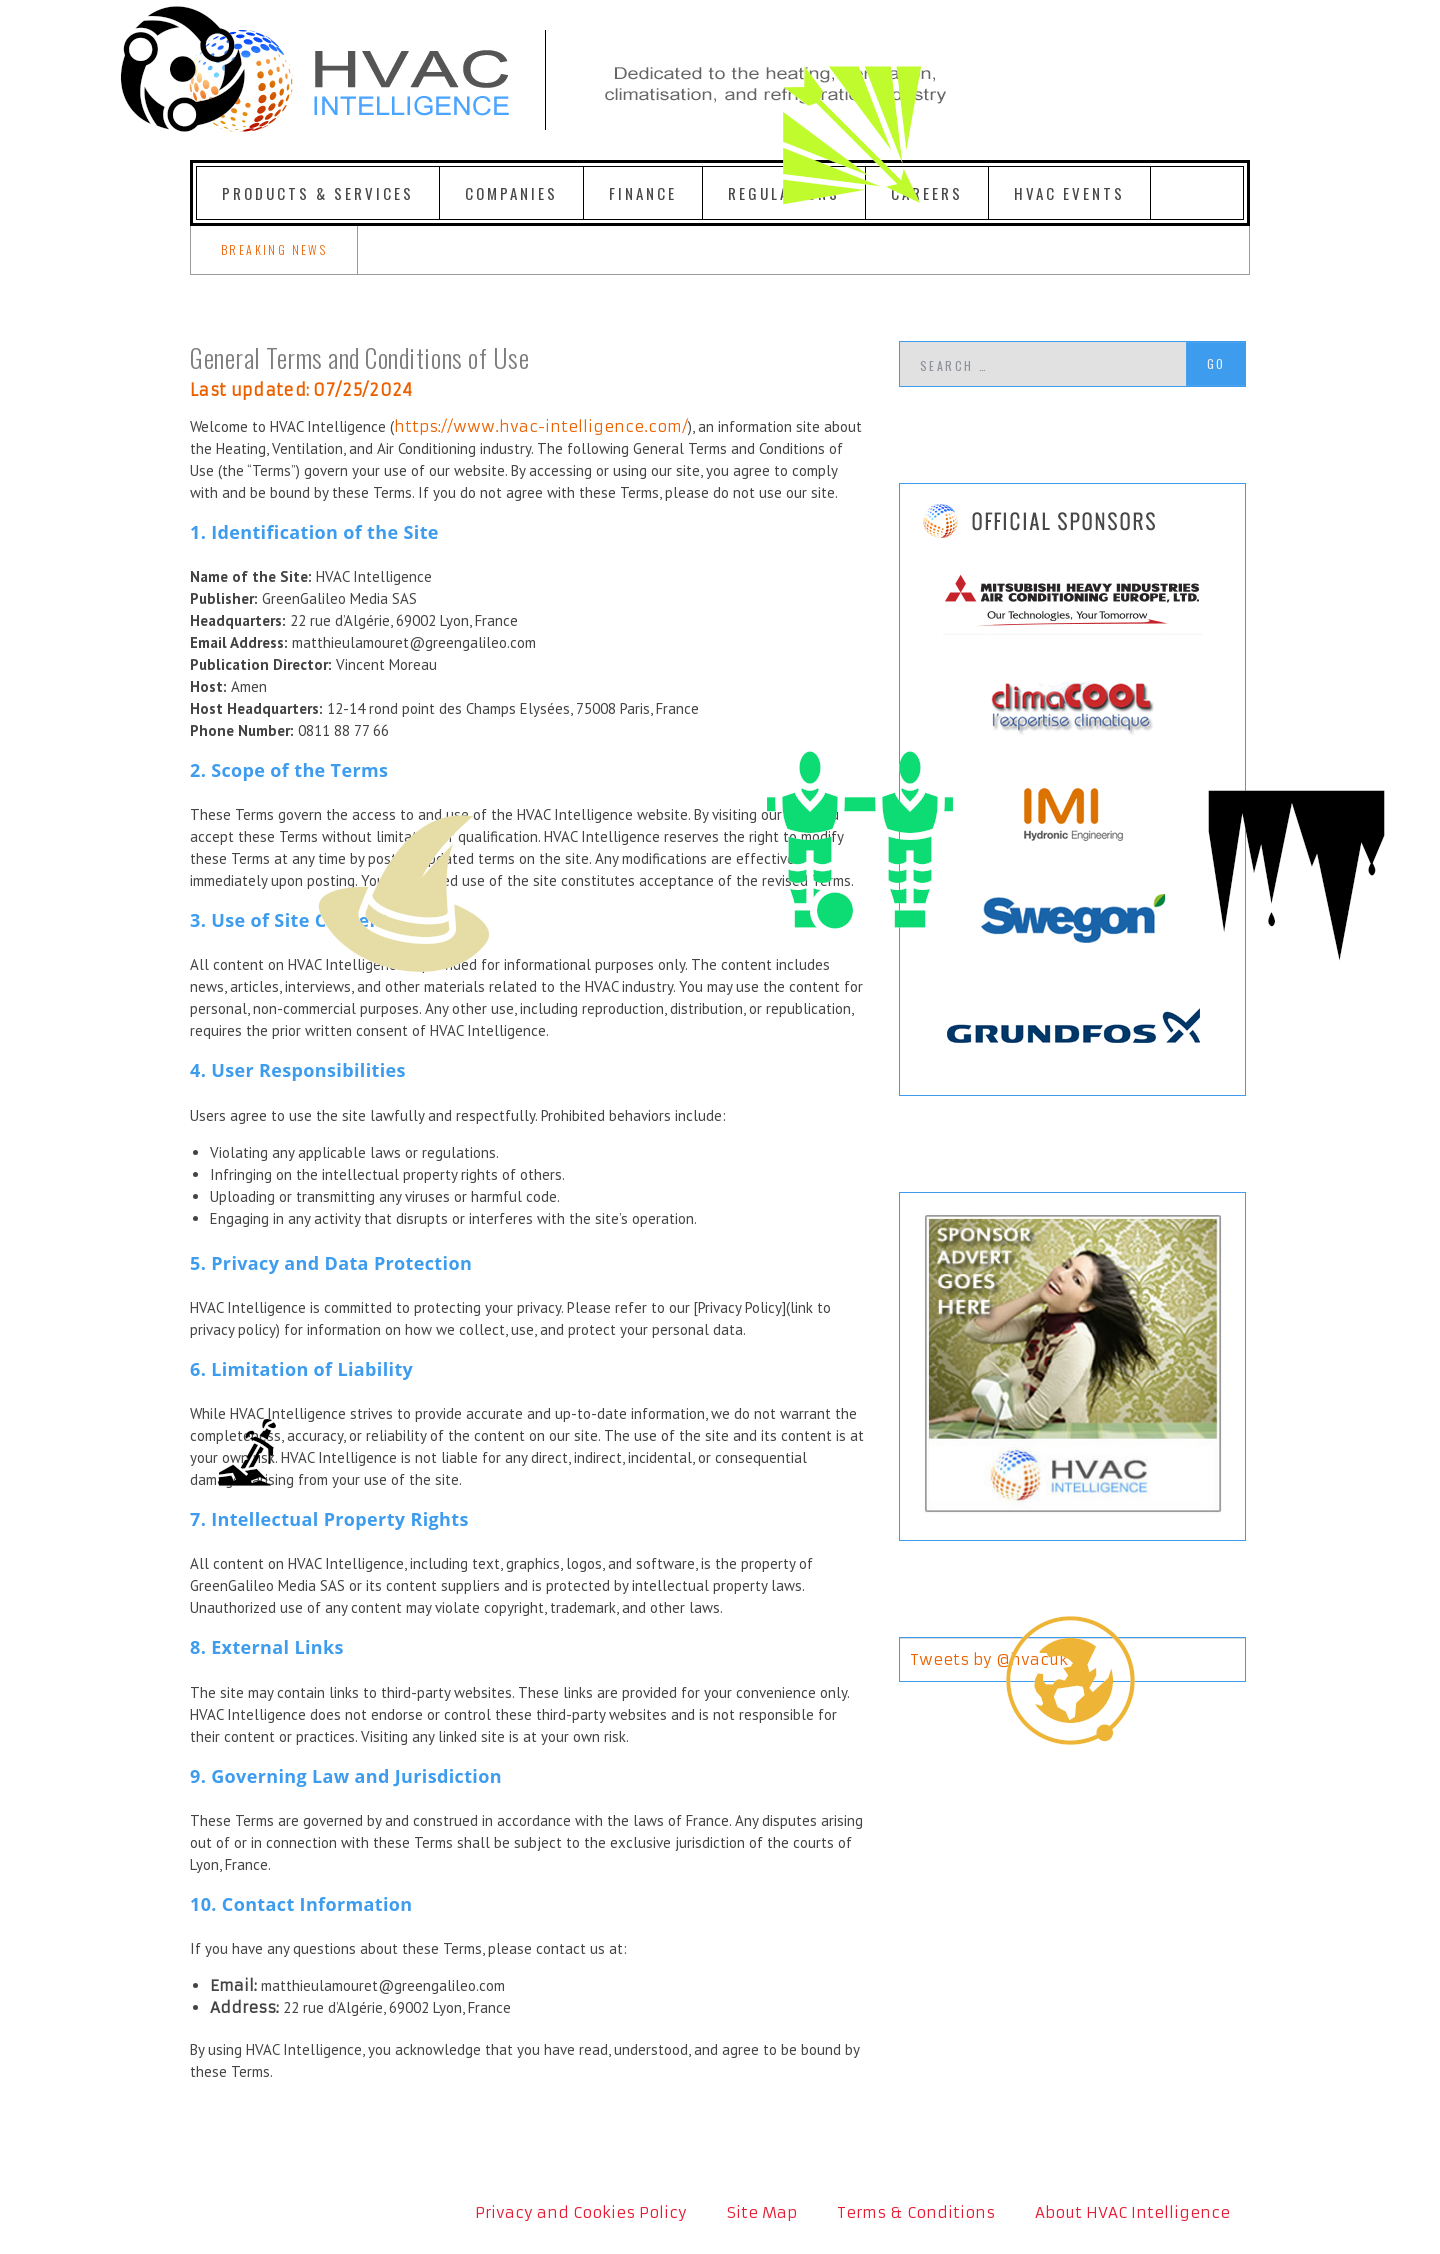 Image resolution: width=1440 pixels, height=2254 pixels. Describe the element at coordinates (252, 1452) in the screenshot. I see `select a melee weapon in game inventory` at that location.